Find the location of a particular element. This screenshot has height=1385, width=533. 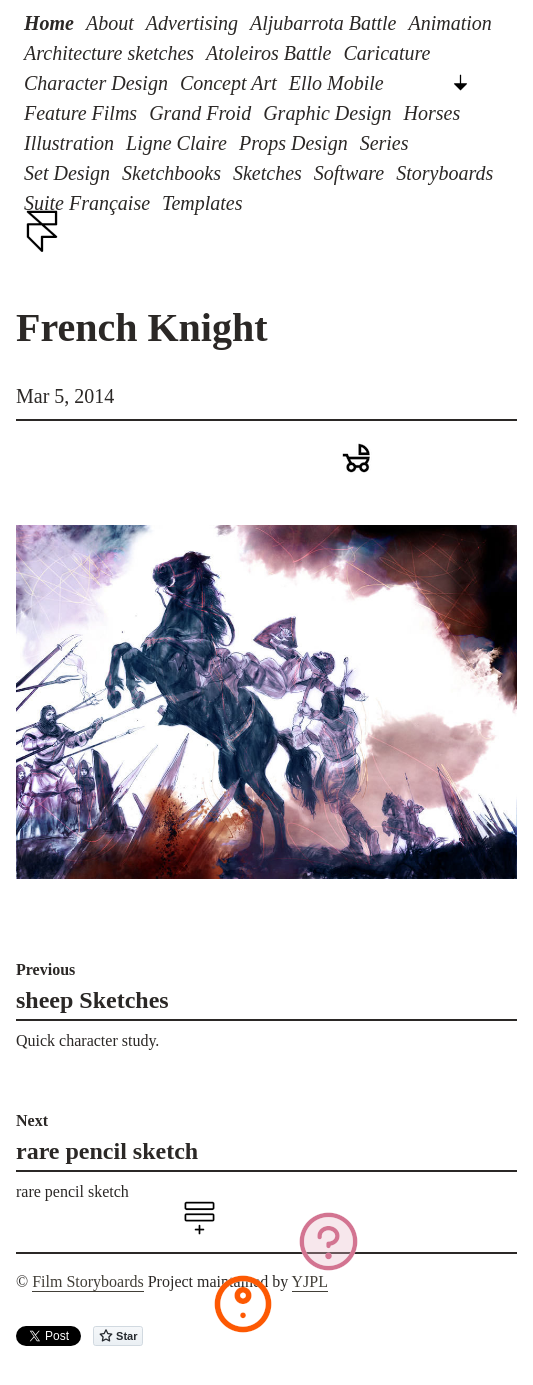

access help or support information is located at coordinates (328, 1241).